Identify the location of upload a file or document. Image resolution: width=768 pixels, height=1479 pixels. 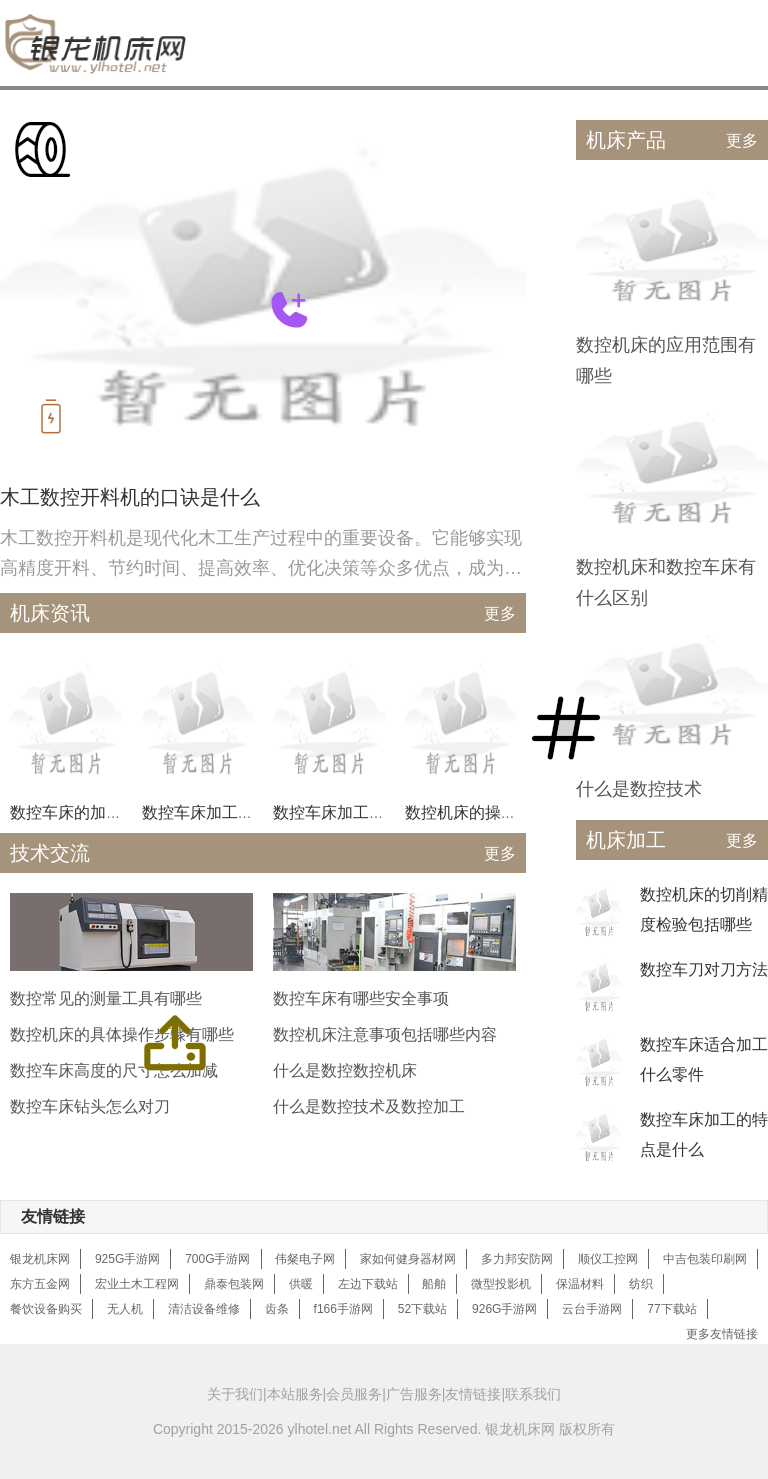
(175, 1046).